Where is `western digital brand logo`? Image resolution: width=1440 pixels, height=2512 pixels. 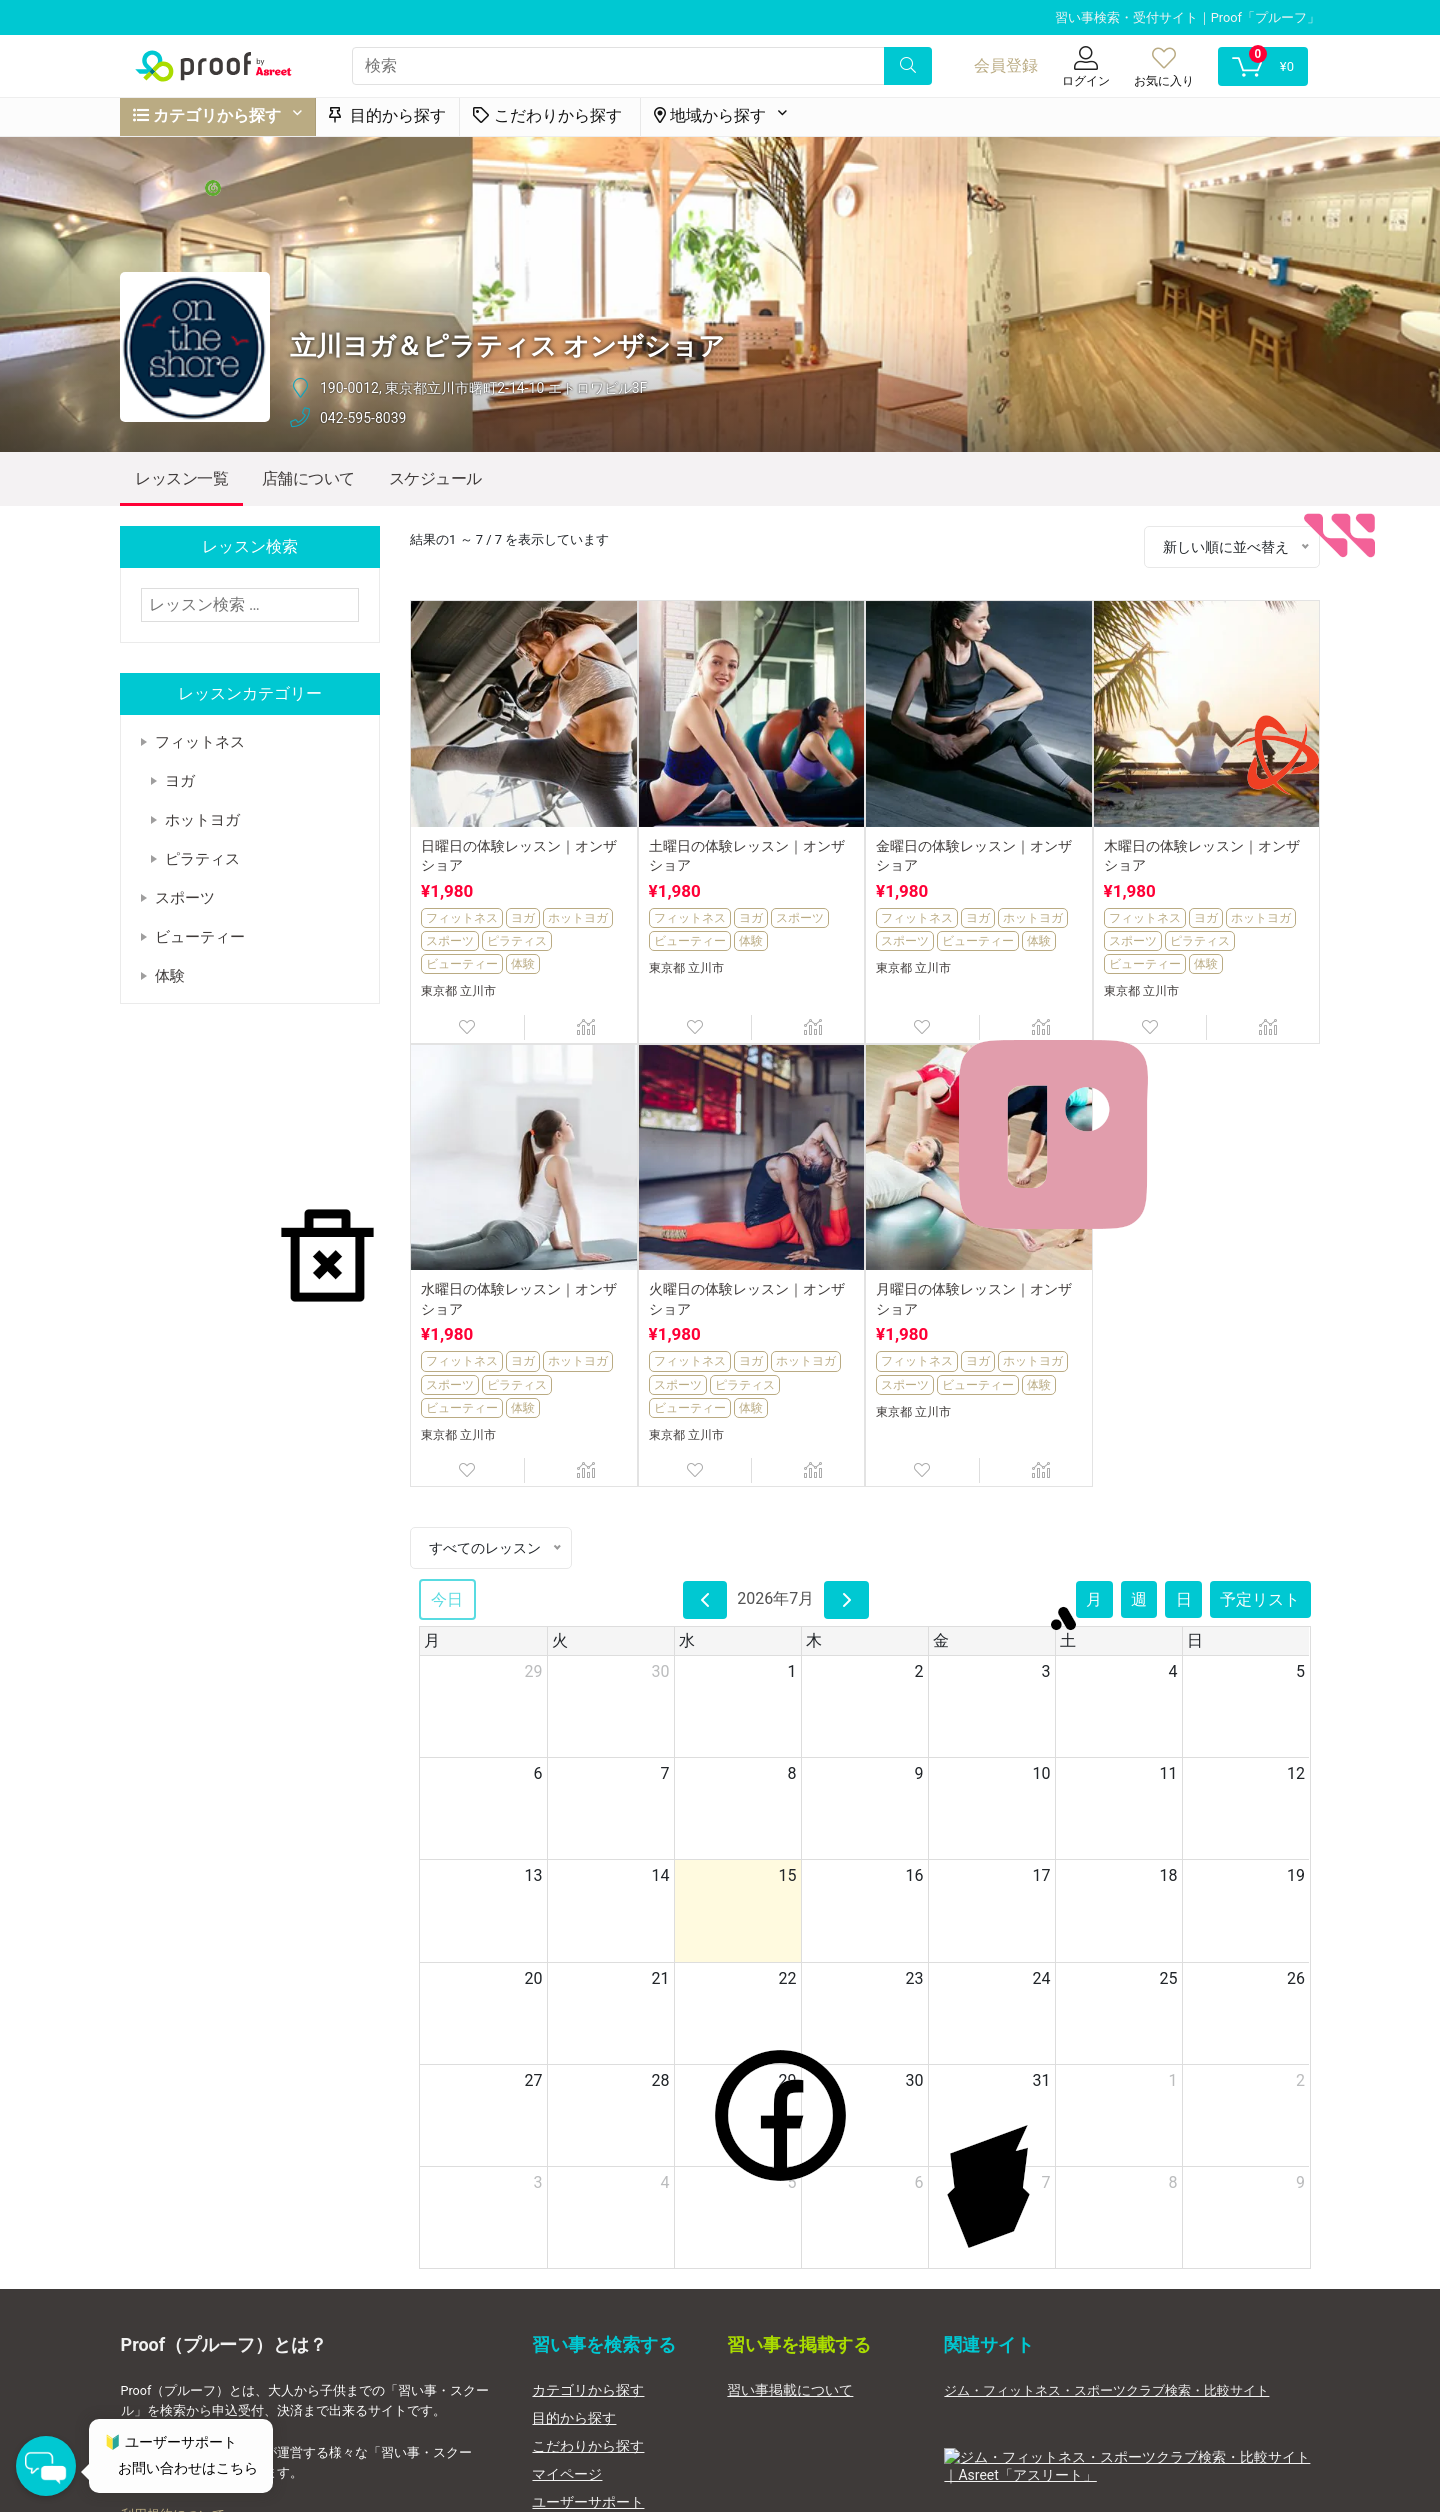 western digital brand logo is located at coordinates (1339, 535).